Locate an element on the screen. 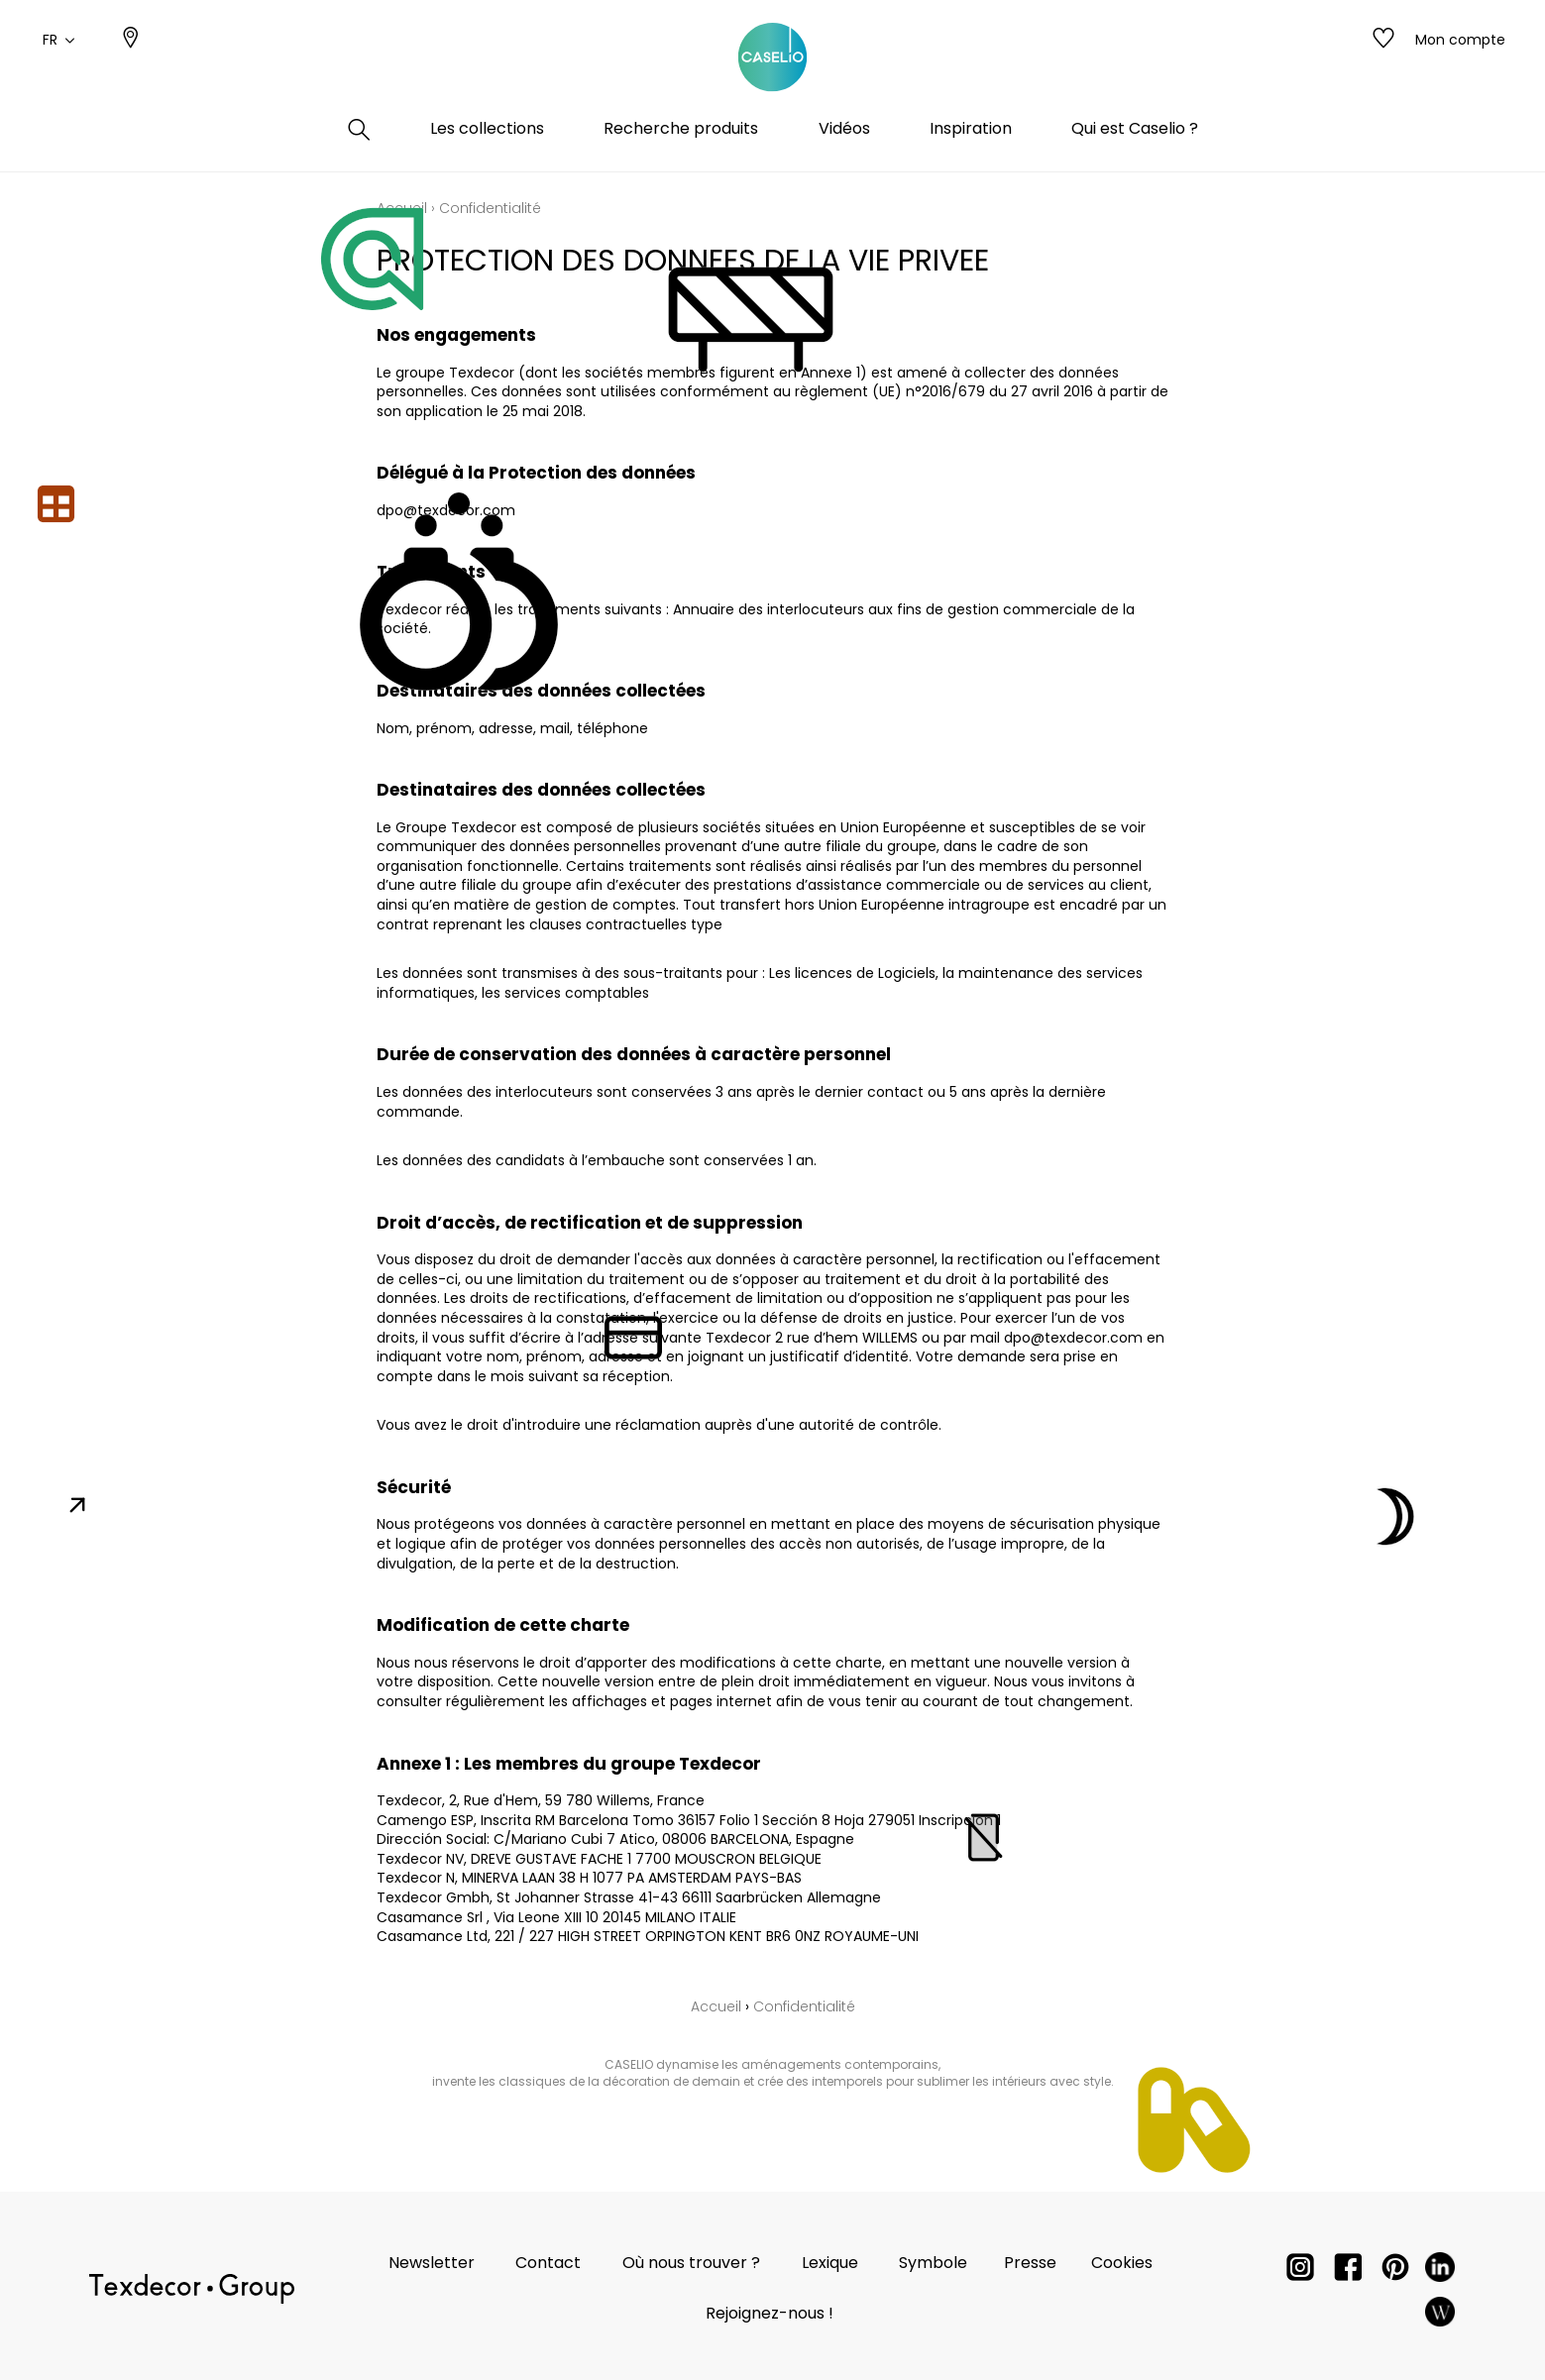  access medication or pharmacy features is located at coordinates (1190, 2119).